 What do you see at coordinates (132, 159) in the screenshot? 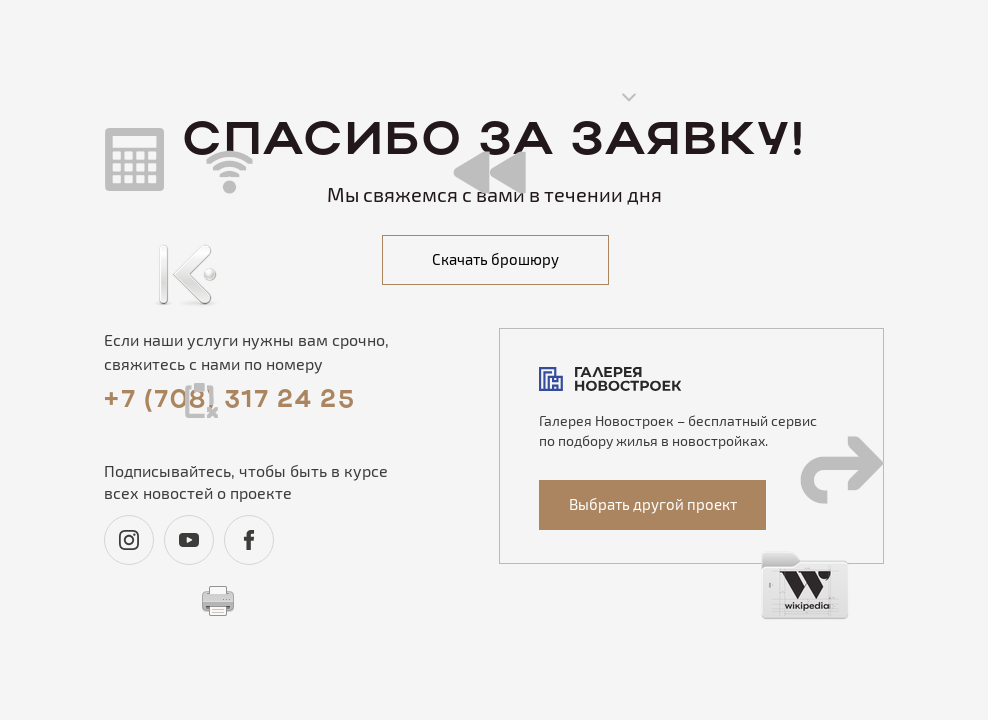
I see `open the calculator app` at bounding box center [132, 159].